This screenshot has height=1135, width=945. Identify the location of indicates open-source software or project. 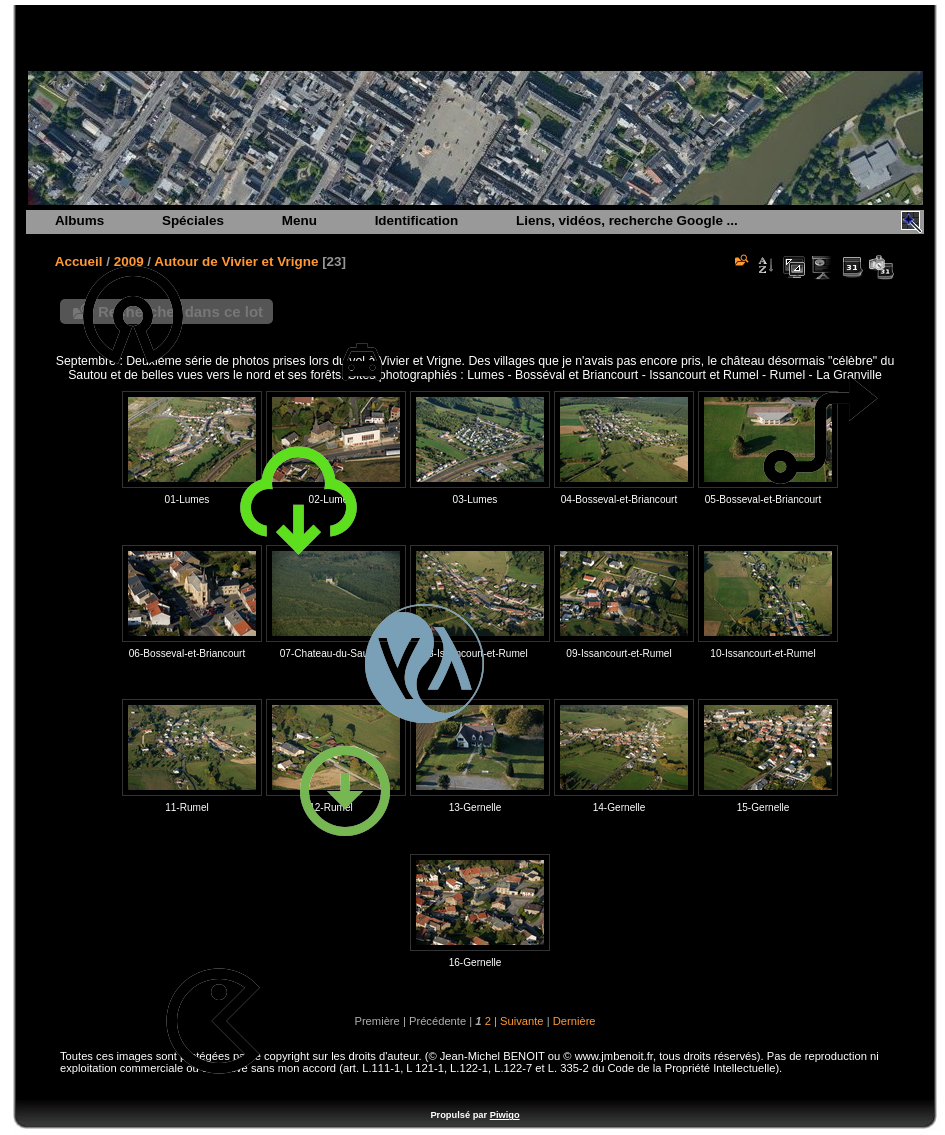
(133, 316).